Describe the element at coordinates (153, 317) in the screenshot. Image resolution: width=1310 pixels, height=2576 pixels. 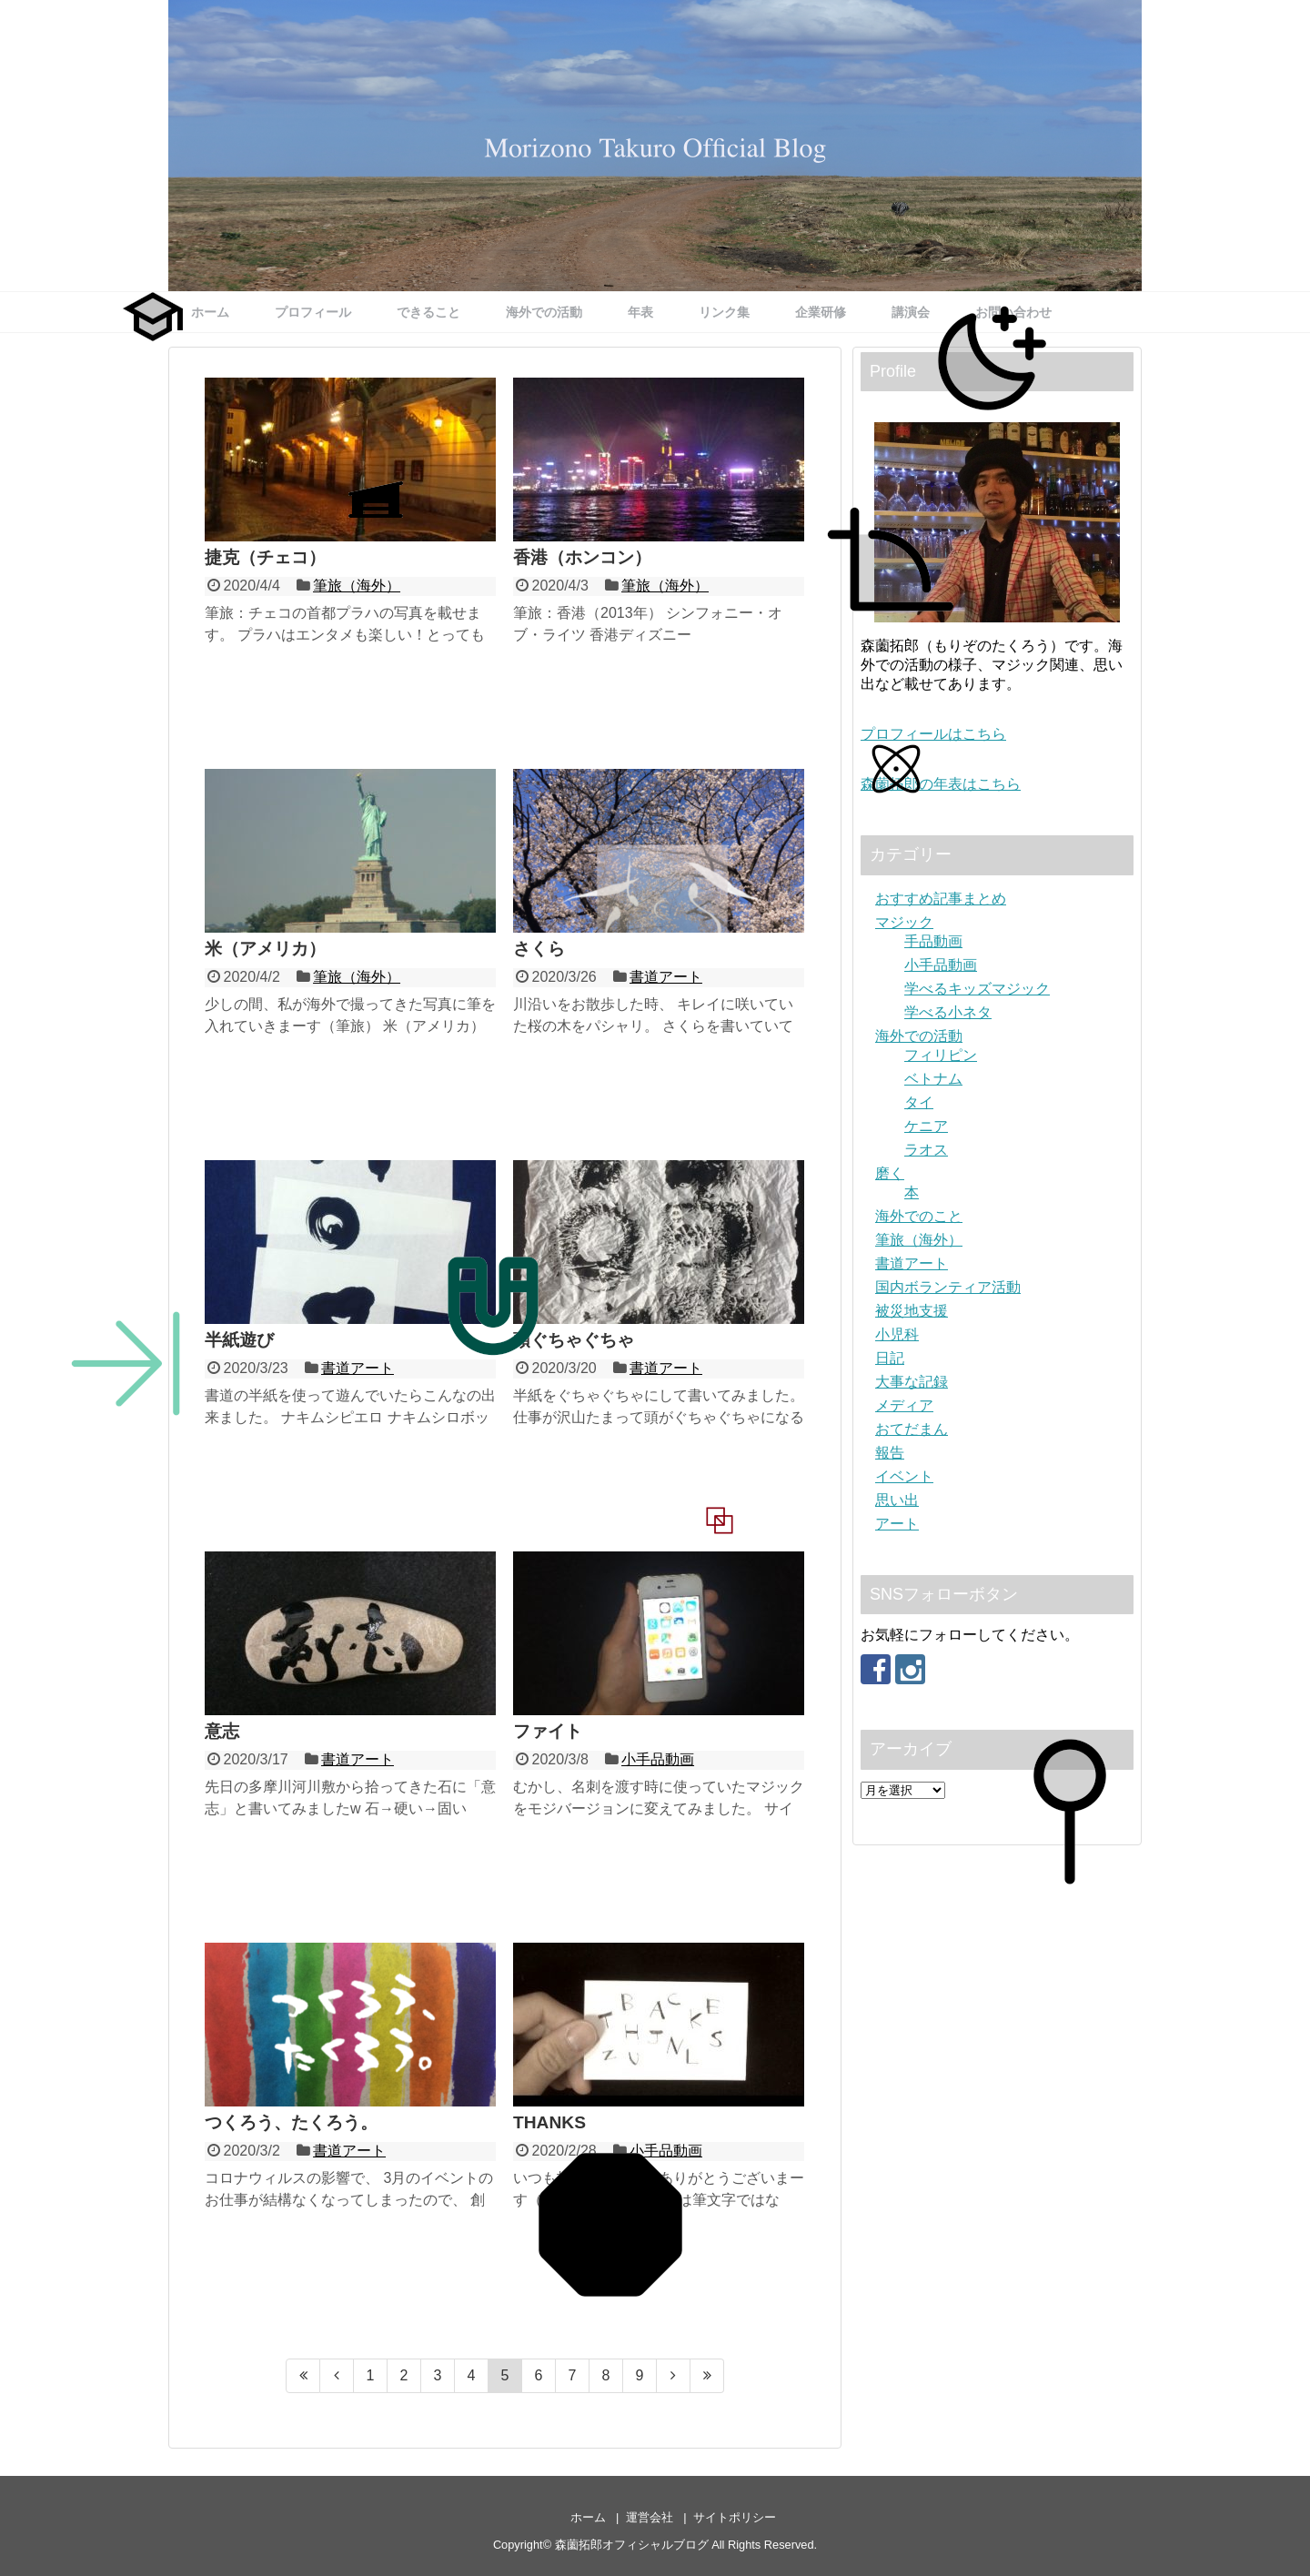
I see `access education or school-related features` at that location.